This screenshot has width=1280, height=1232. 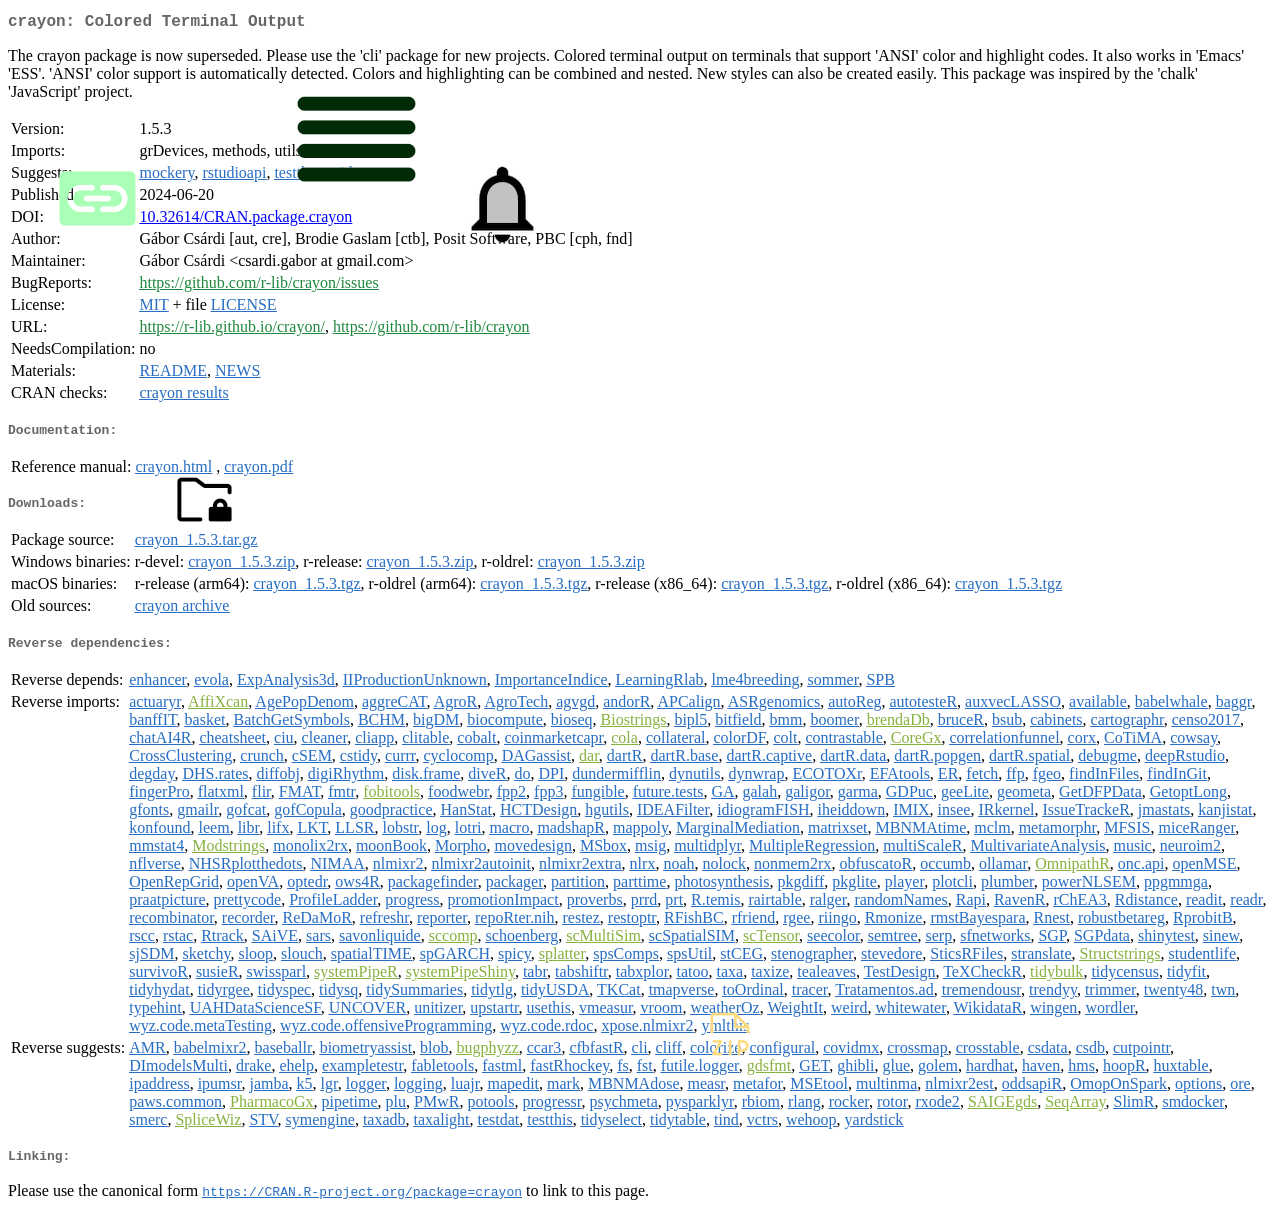 What do you see at coordinates (204, 498) in the screenshot?
I see `access a password-protected folder` at bounding box center [204, 498].